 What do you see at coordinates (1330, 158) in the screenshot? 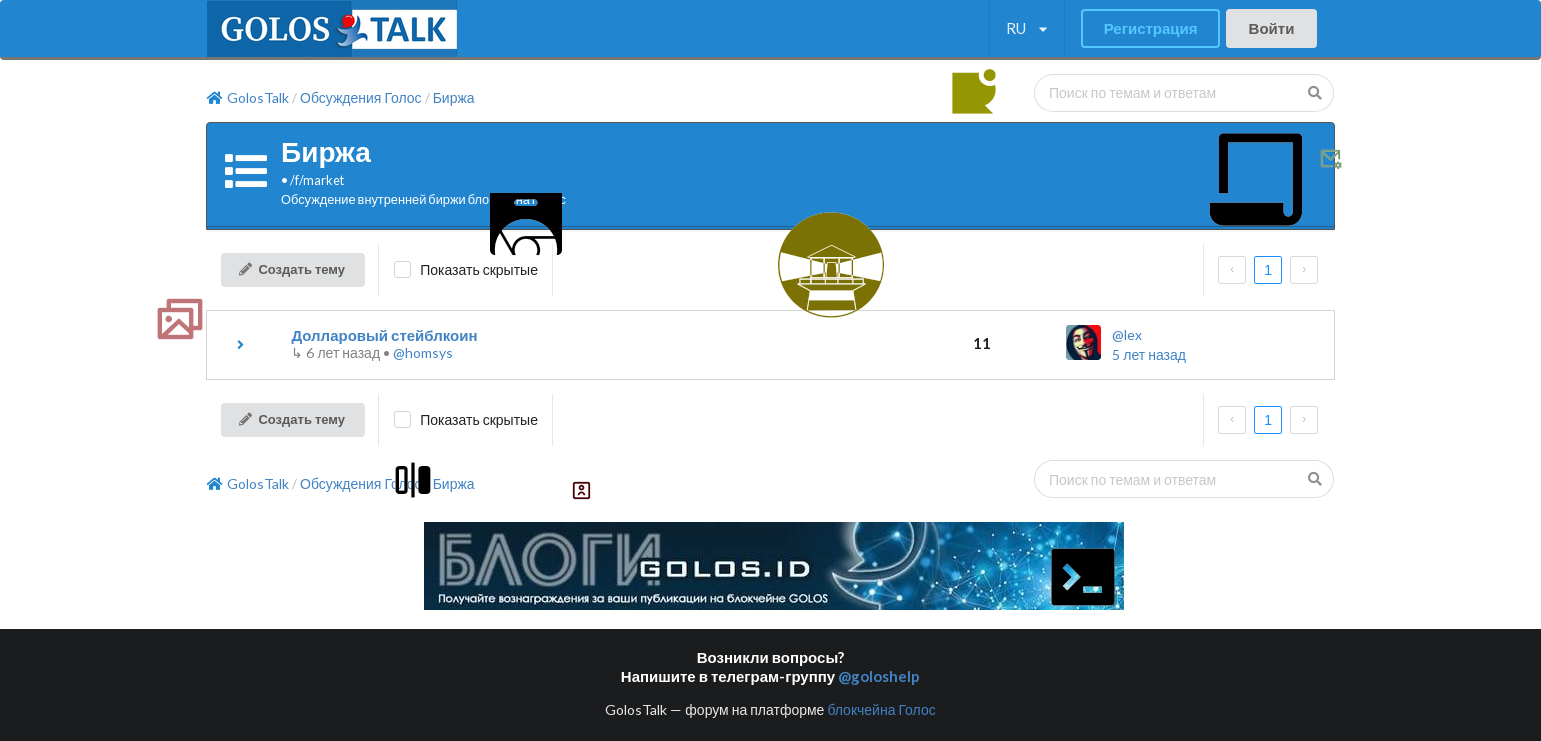
I see `access email settings` at bounding box center [1330, 158].